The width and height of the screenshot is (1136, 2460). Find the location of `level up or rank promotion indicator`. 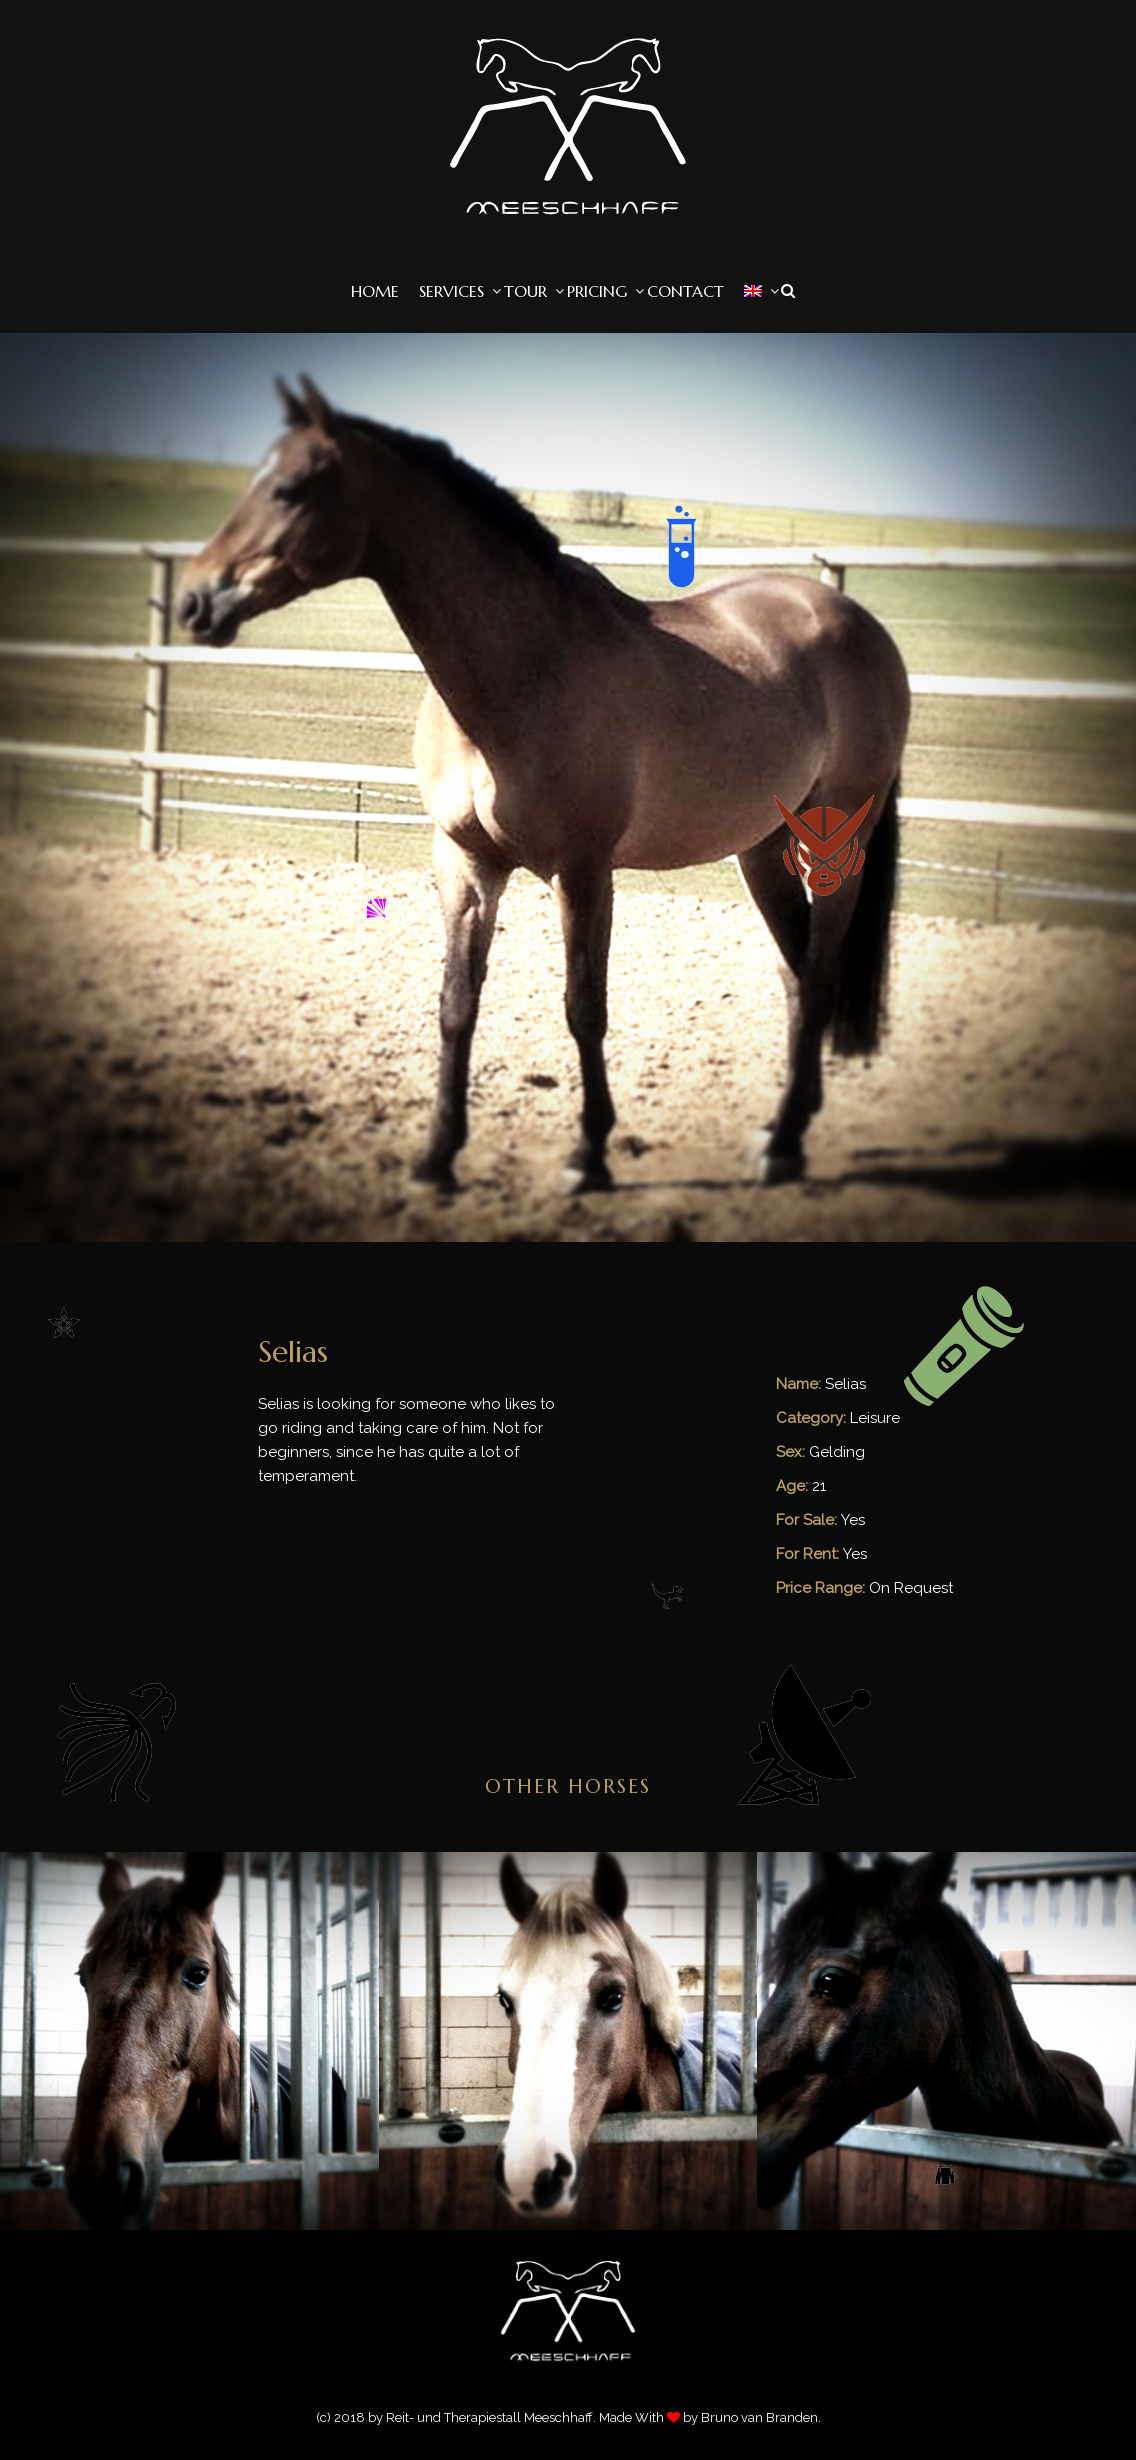

level up or rank promotion indicator is located at coordinates (64, 1323).